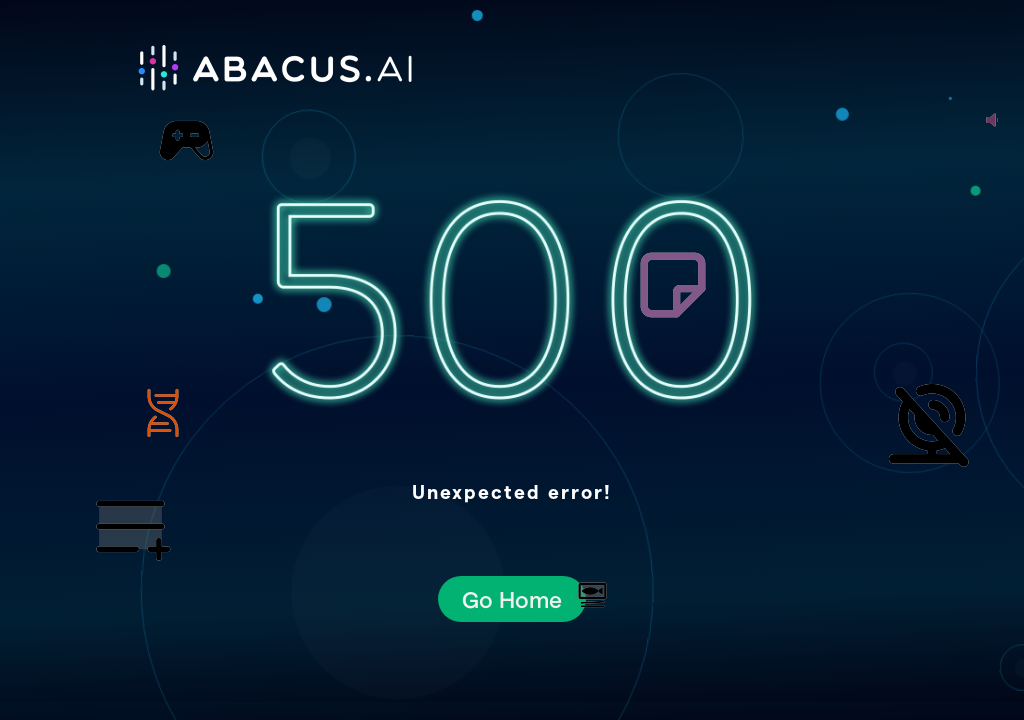 The image size is (1024, 720). Describe the element at coordinates (932, 427) in the screenshot. I see `webcam is disabled or turned off` at that location.